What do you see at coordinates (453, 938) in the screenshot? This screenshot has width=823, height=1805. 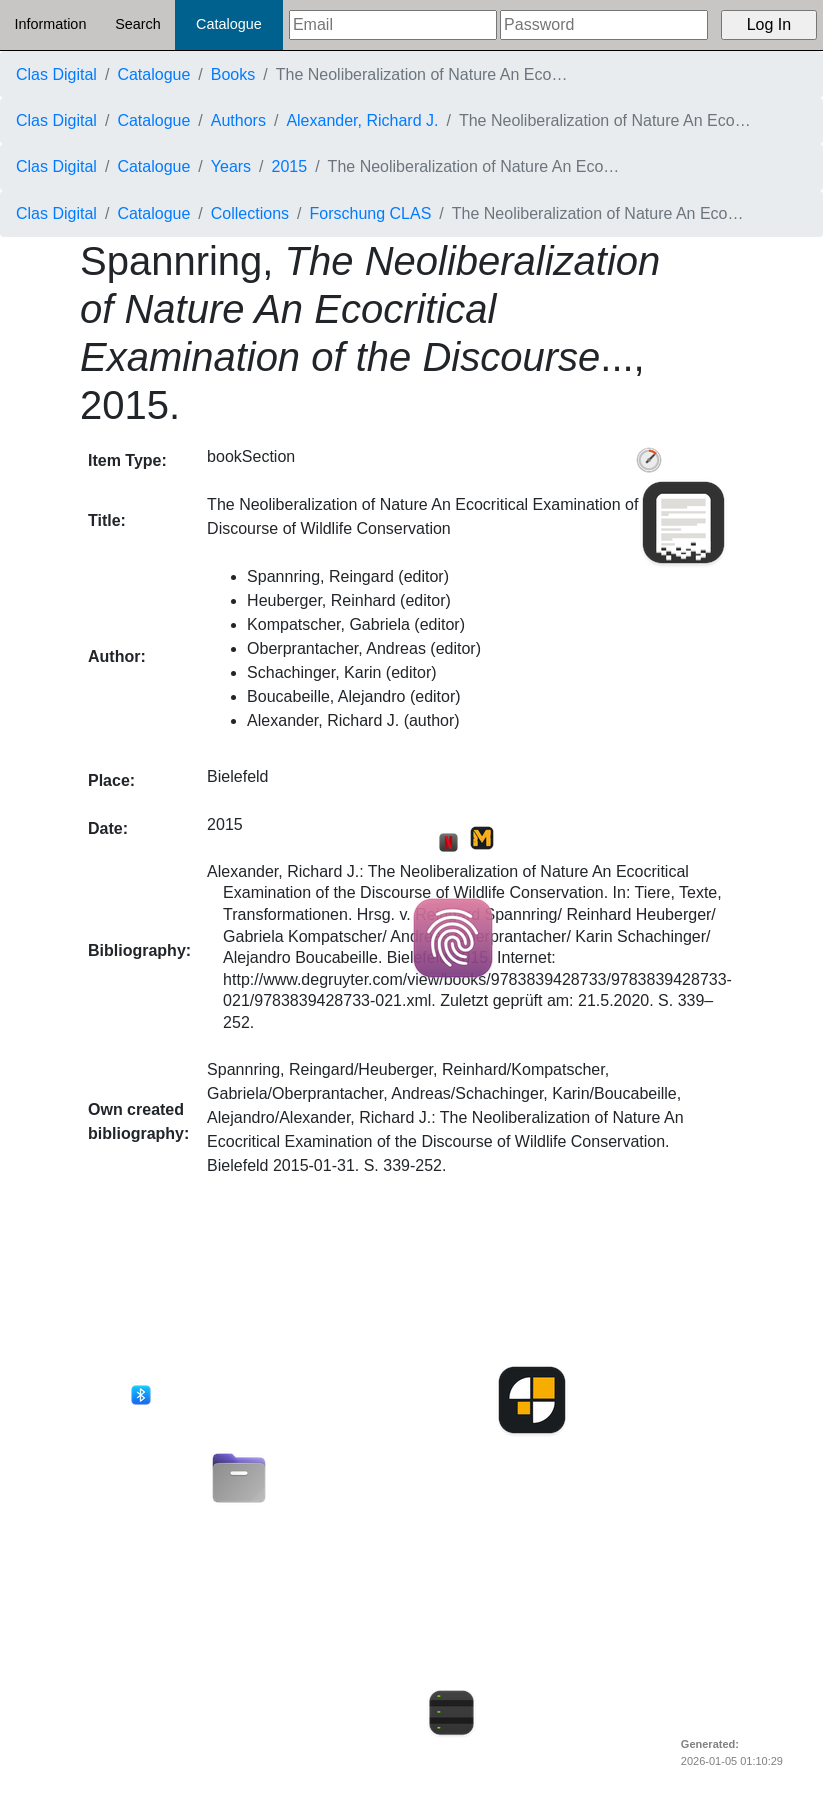 I see `open fingerprint authentication settings` at bounding box center [453, 938].